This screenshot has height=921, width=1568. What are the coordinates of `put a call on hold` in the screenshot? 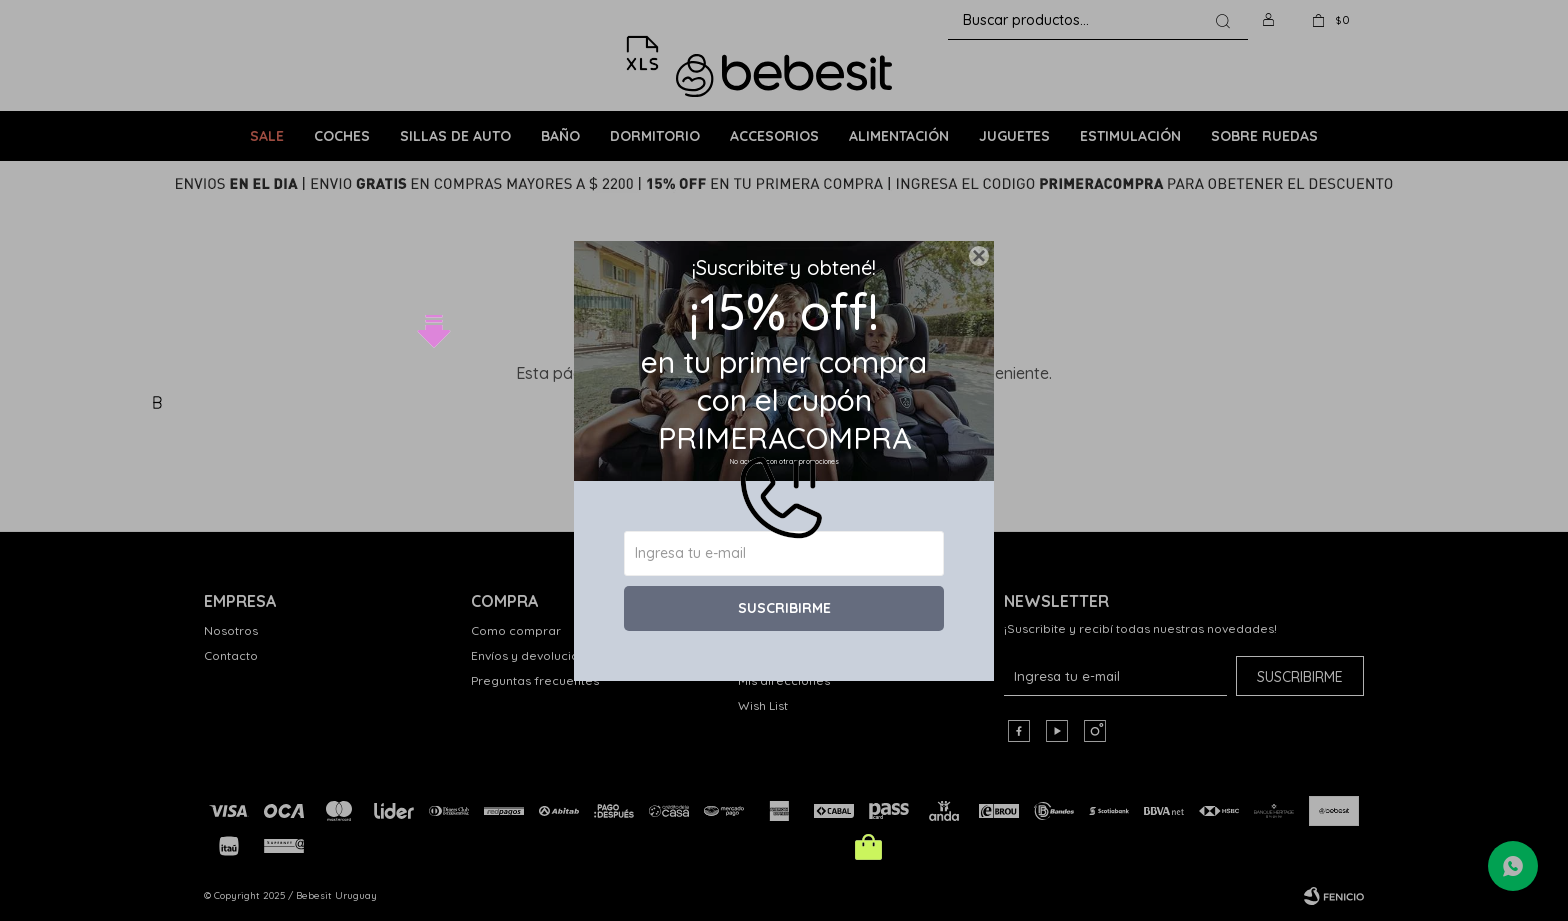 It's located at (783, 496).